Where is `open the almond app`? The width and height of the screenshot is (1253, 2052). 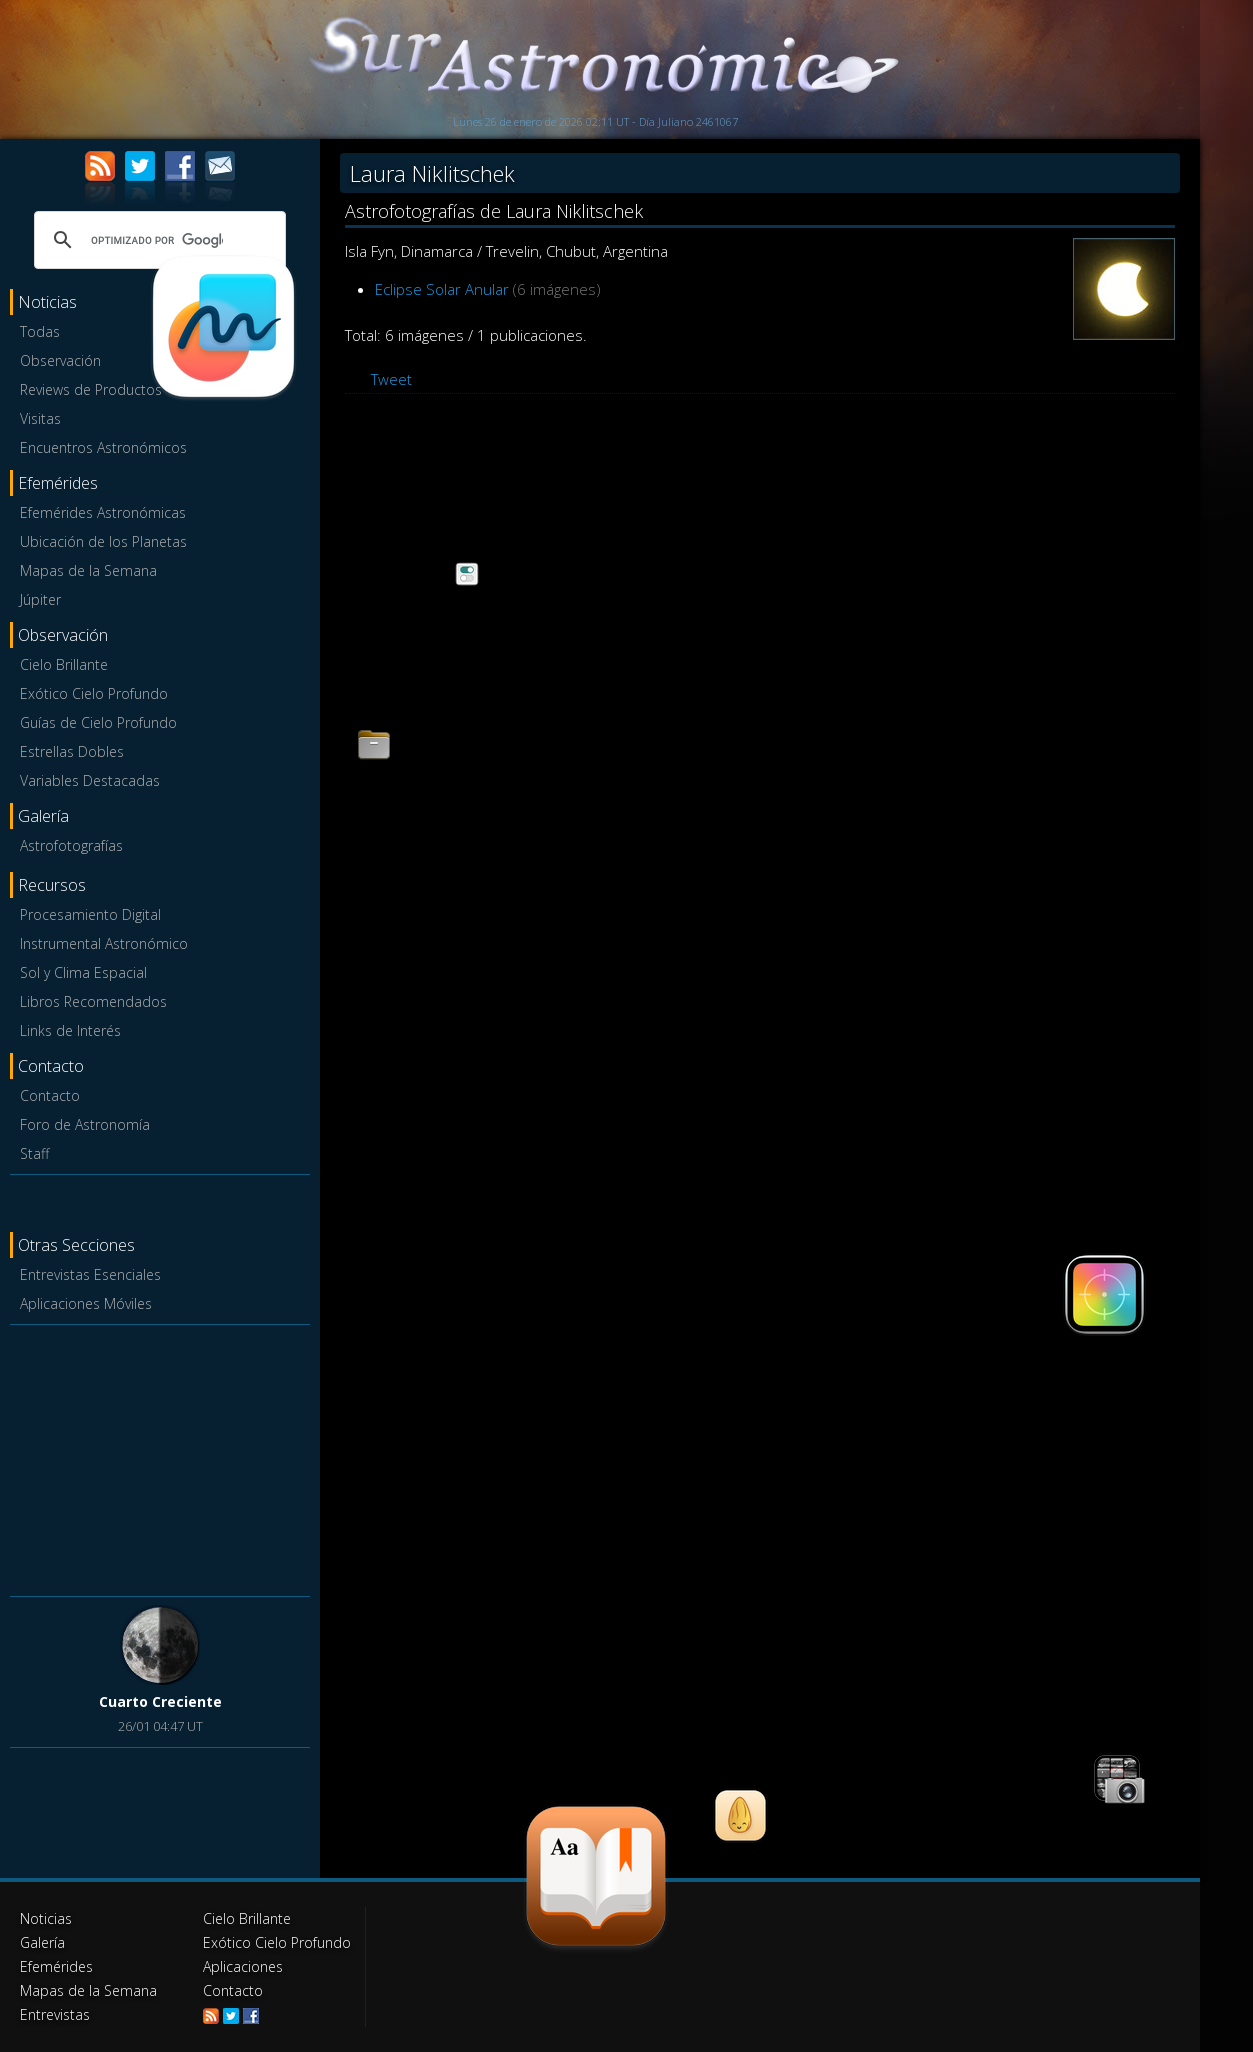 open the almond app is located at coordinates (740, 1815).